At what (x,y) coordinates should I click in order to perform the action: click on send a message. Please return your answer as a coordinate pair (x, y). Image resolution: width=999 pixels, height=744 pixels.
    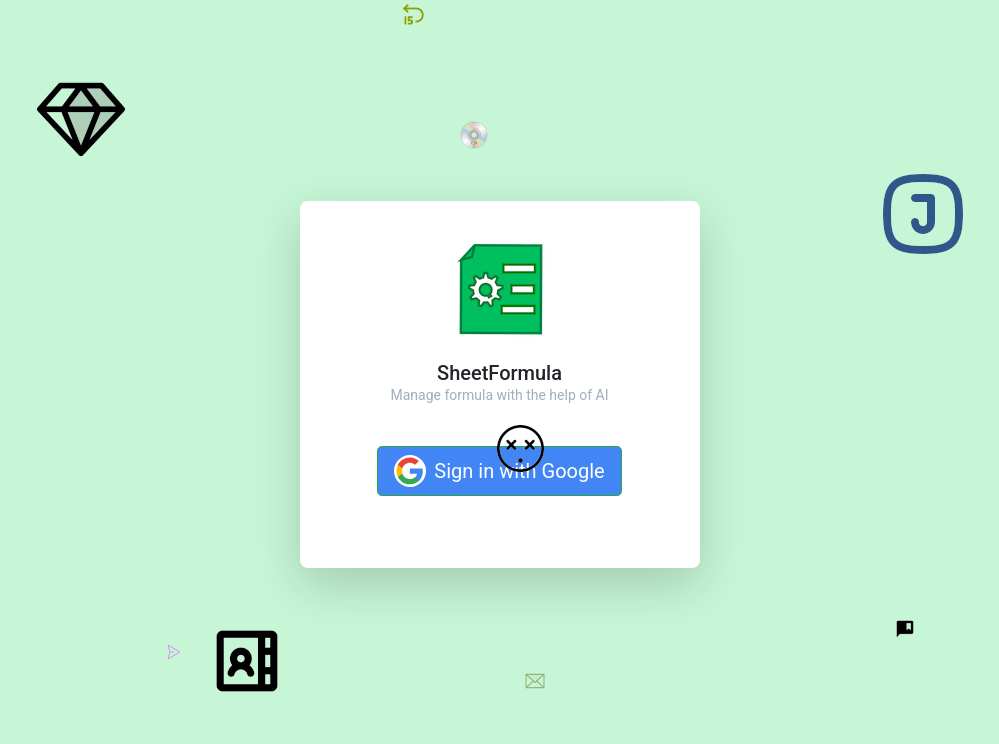
    Looking at the image, I should click on (173, 652).